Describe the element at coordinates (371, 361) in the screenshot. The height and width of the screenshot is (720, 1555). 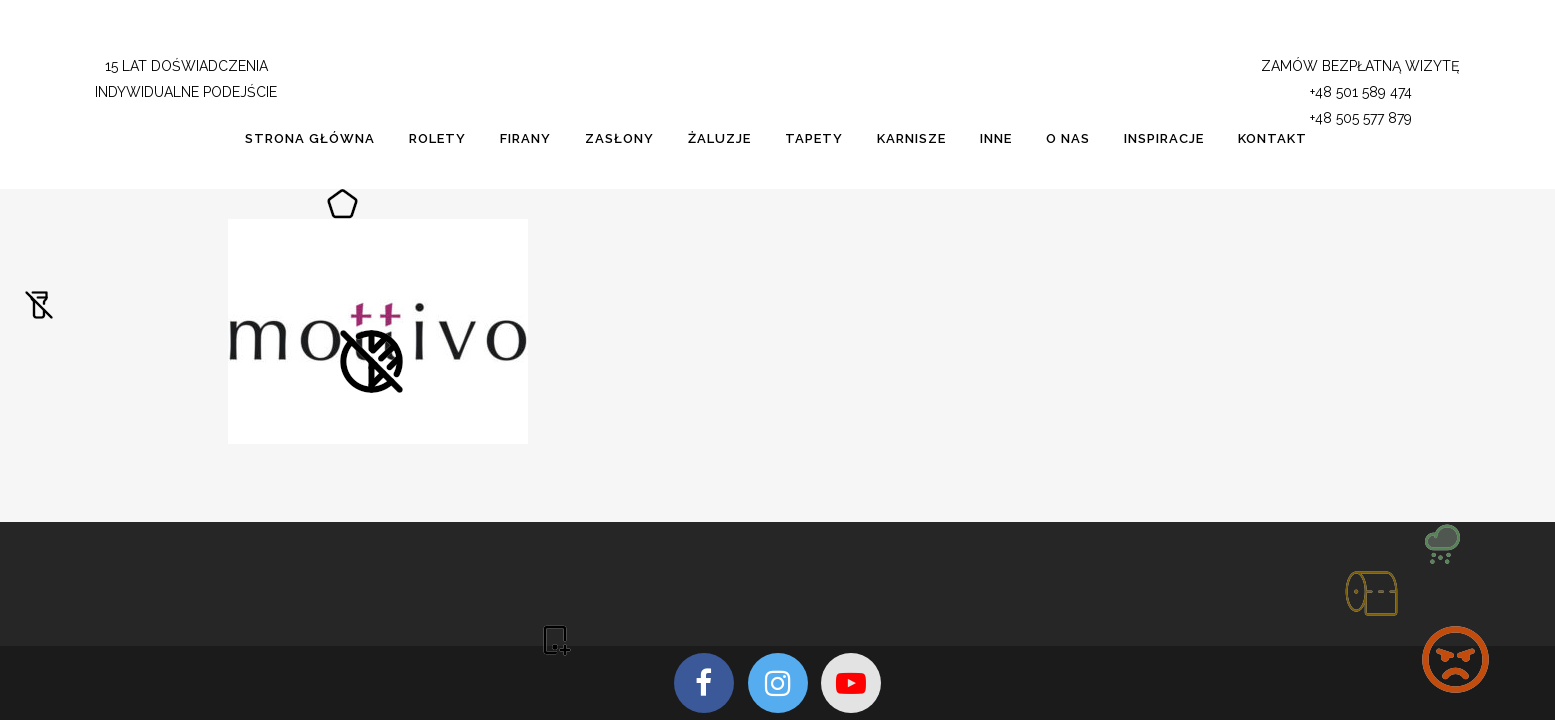
I see `disable screen brightness adjustment` at that location.